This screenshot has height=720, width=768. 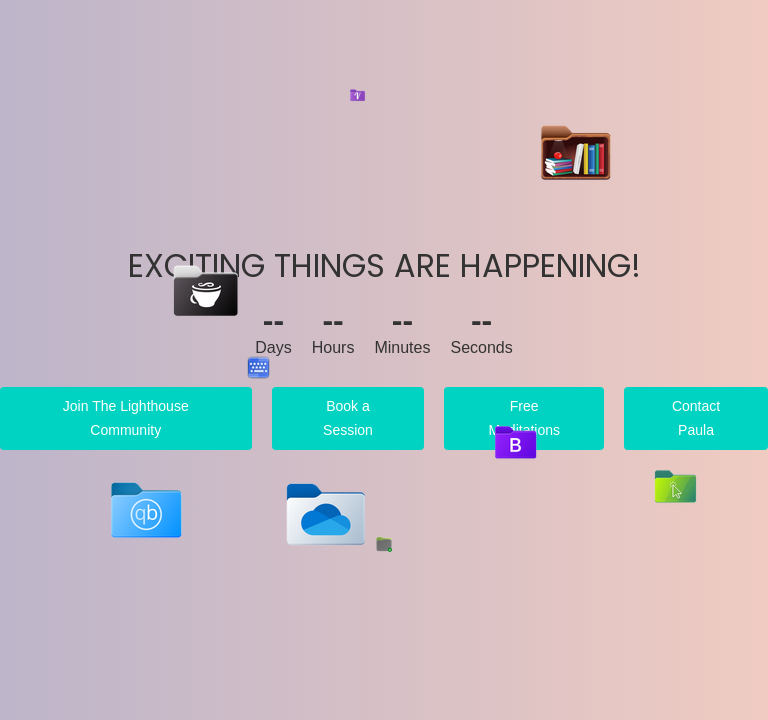 I want to click on folder containing coffeescript project files, so click(x=205, y=292).